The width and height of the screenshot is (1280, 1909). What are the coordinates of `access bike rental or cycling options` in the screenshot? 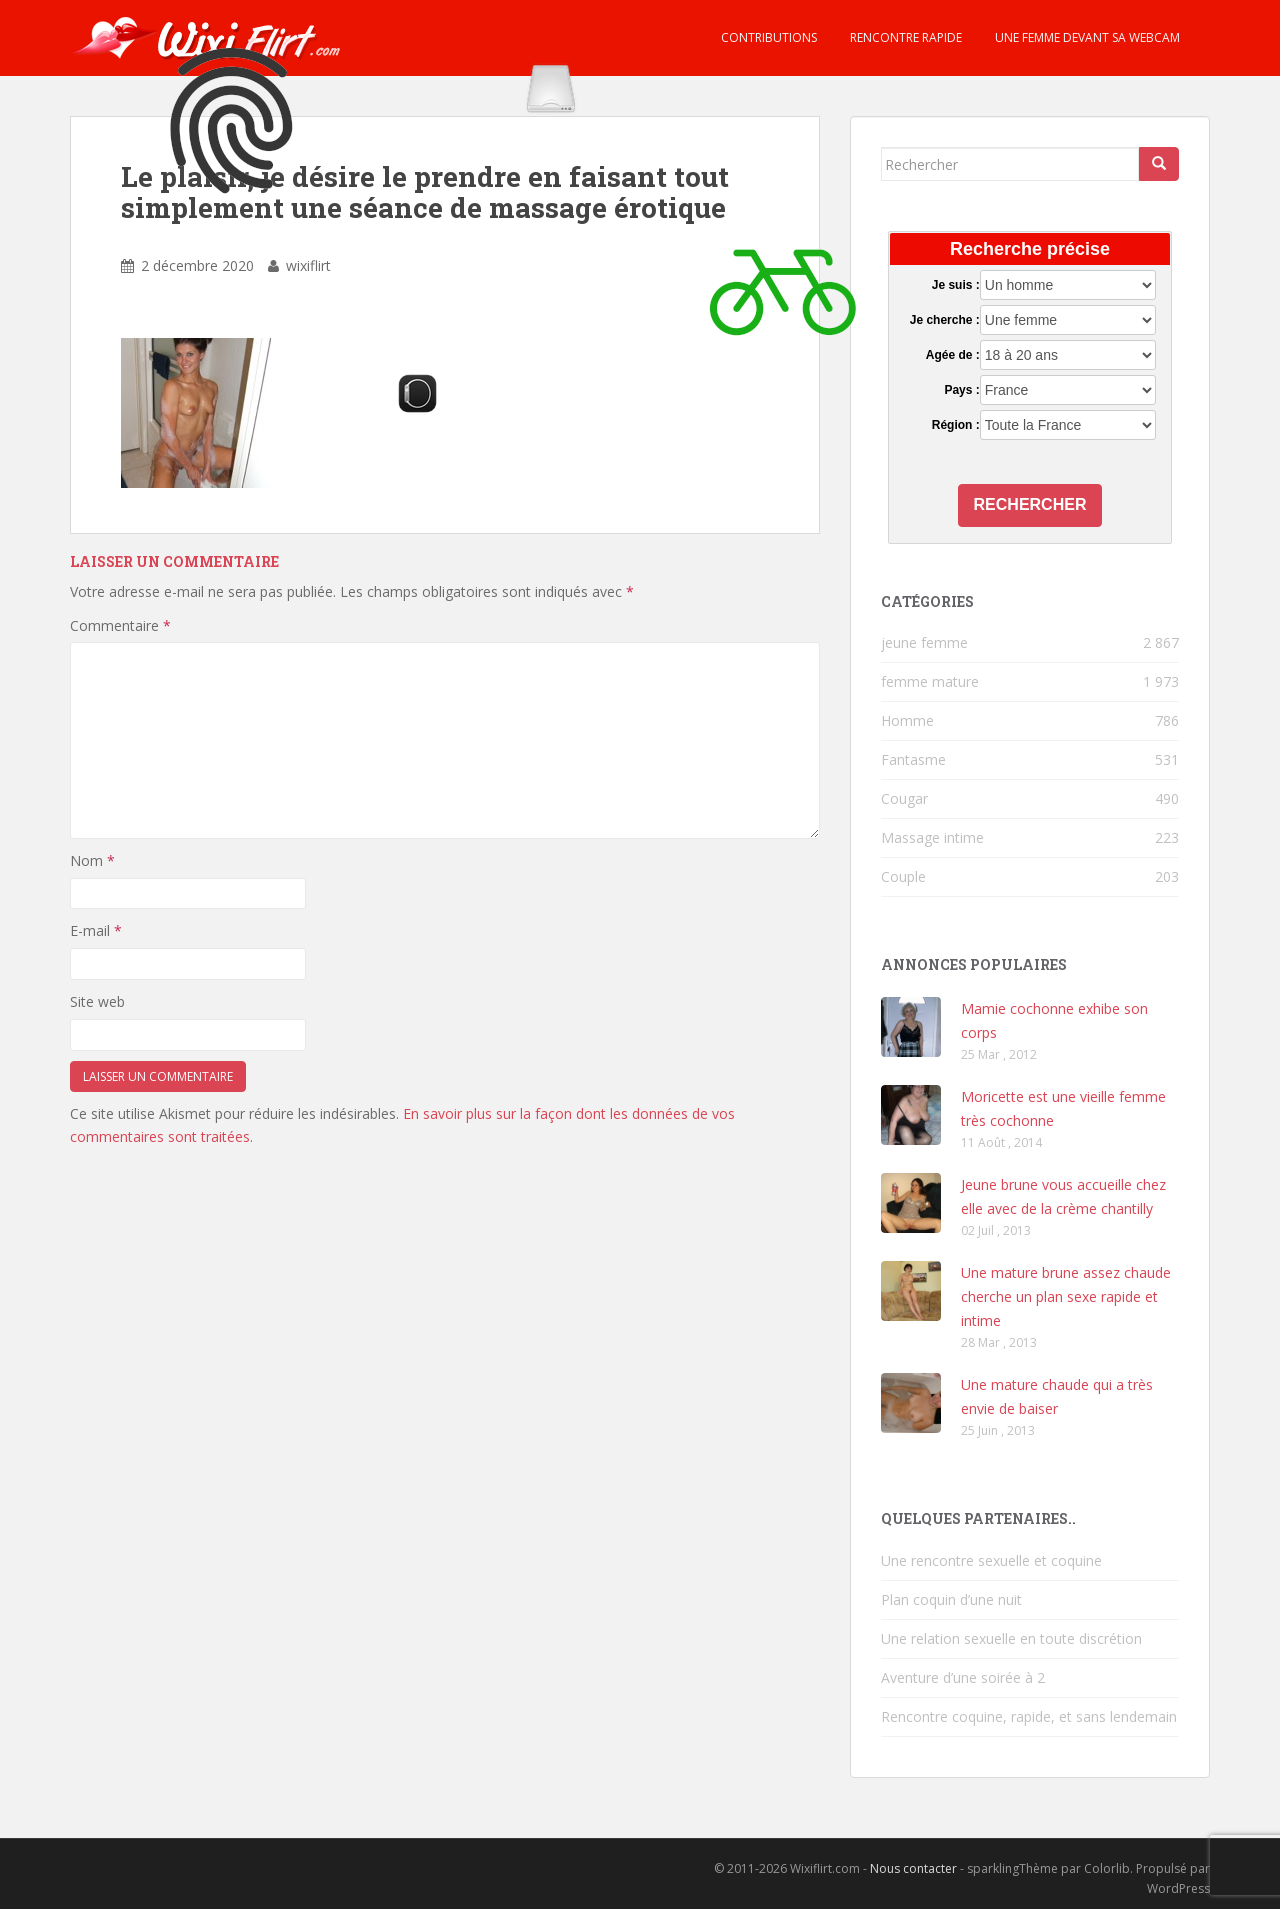 It's located at (783, 290).